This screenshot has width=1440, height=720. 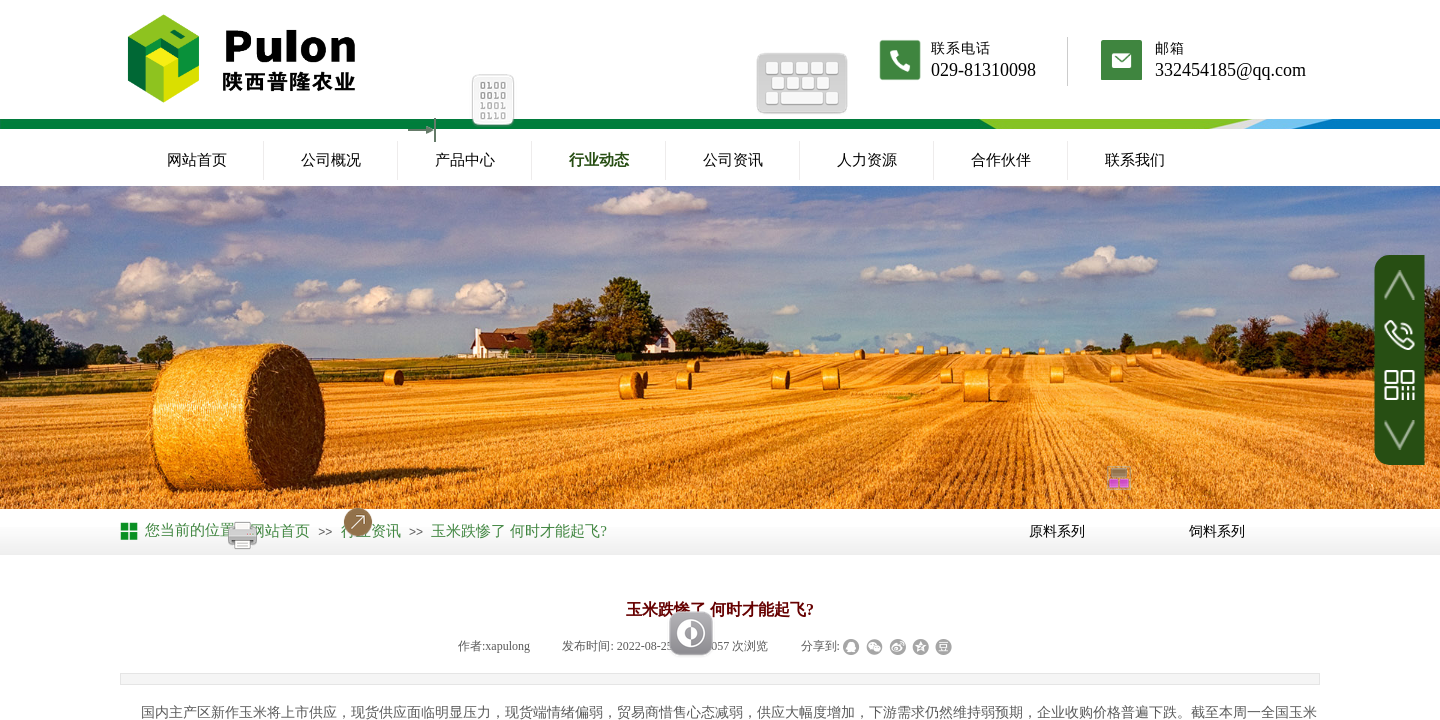 What do you see at coordinates (242, 535) in the screenshot?
I see `print the current file or document` at bounding box center [242, 535].